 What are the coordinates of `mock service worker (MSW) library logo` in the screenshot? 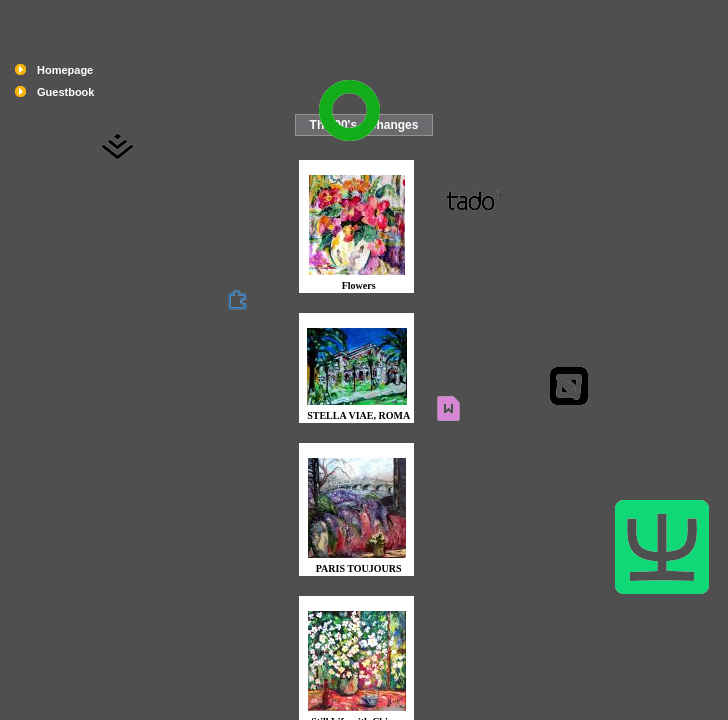 It's located at (569, 386).